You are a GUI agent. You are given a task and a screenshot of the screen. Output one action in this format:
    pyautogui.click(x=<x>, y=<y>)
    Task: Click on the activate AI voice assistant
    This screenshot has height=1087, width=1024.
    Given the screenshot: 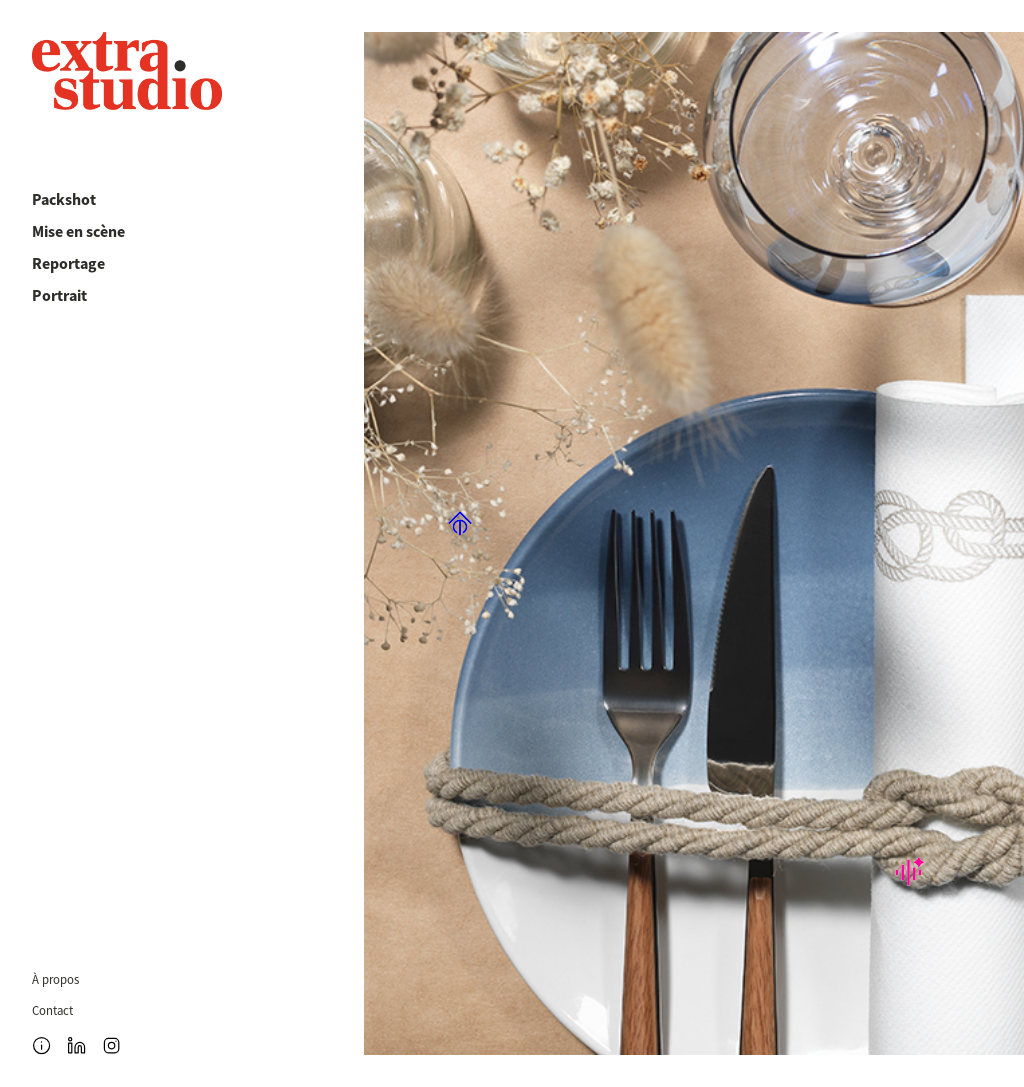 What is the action you would take?
    pyautogui.click(x=908, y=872)
    